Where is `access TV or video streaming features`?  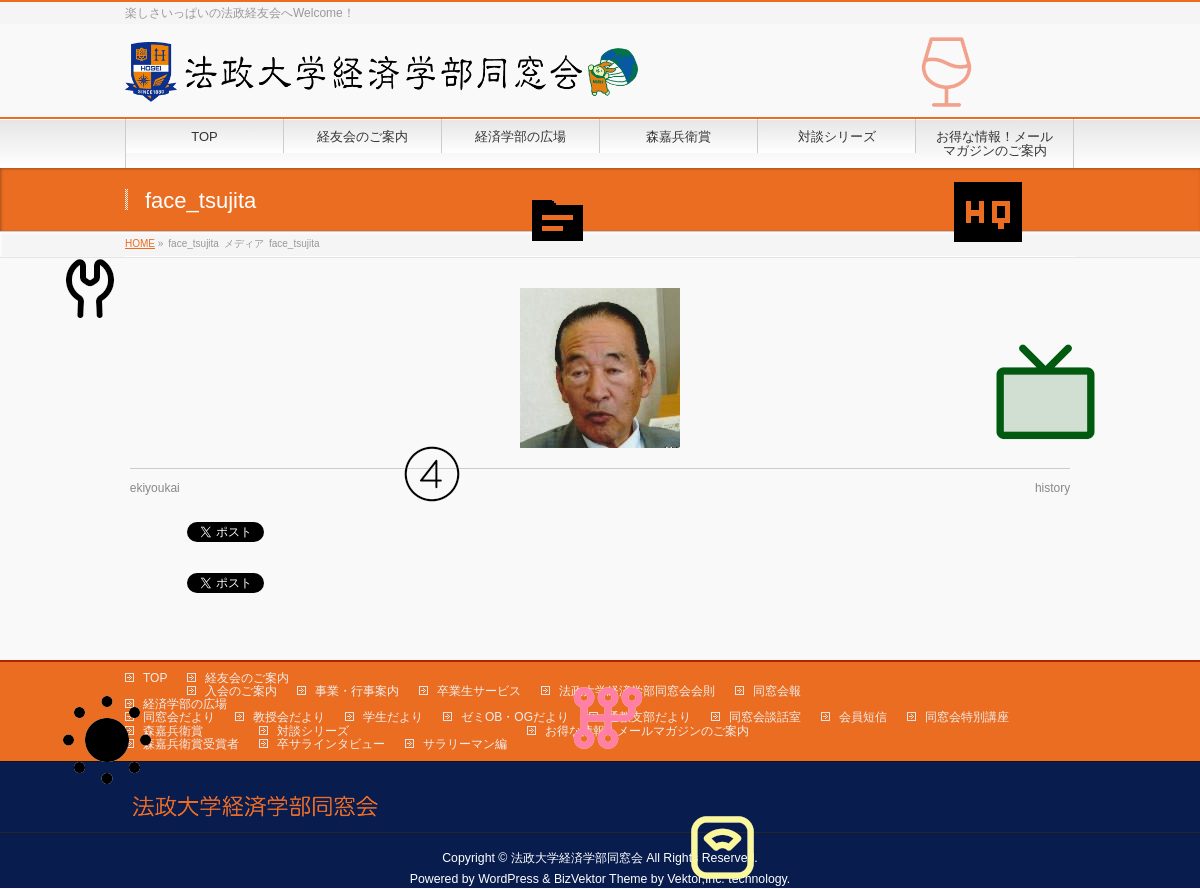 access TV or video streaming features is located at coordinates (1045, 397).